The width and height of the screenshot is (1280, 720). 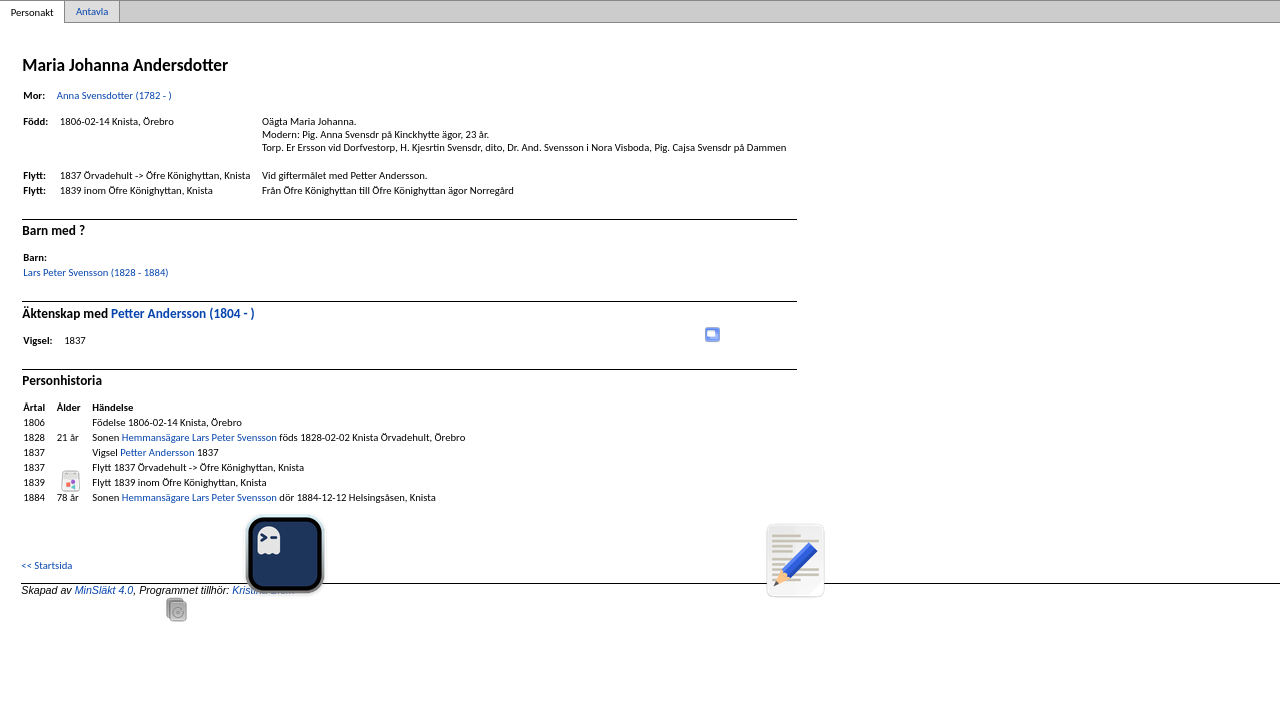 I want to click on manage startup applications and session settings, so click(x=712, y=334).